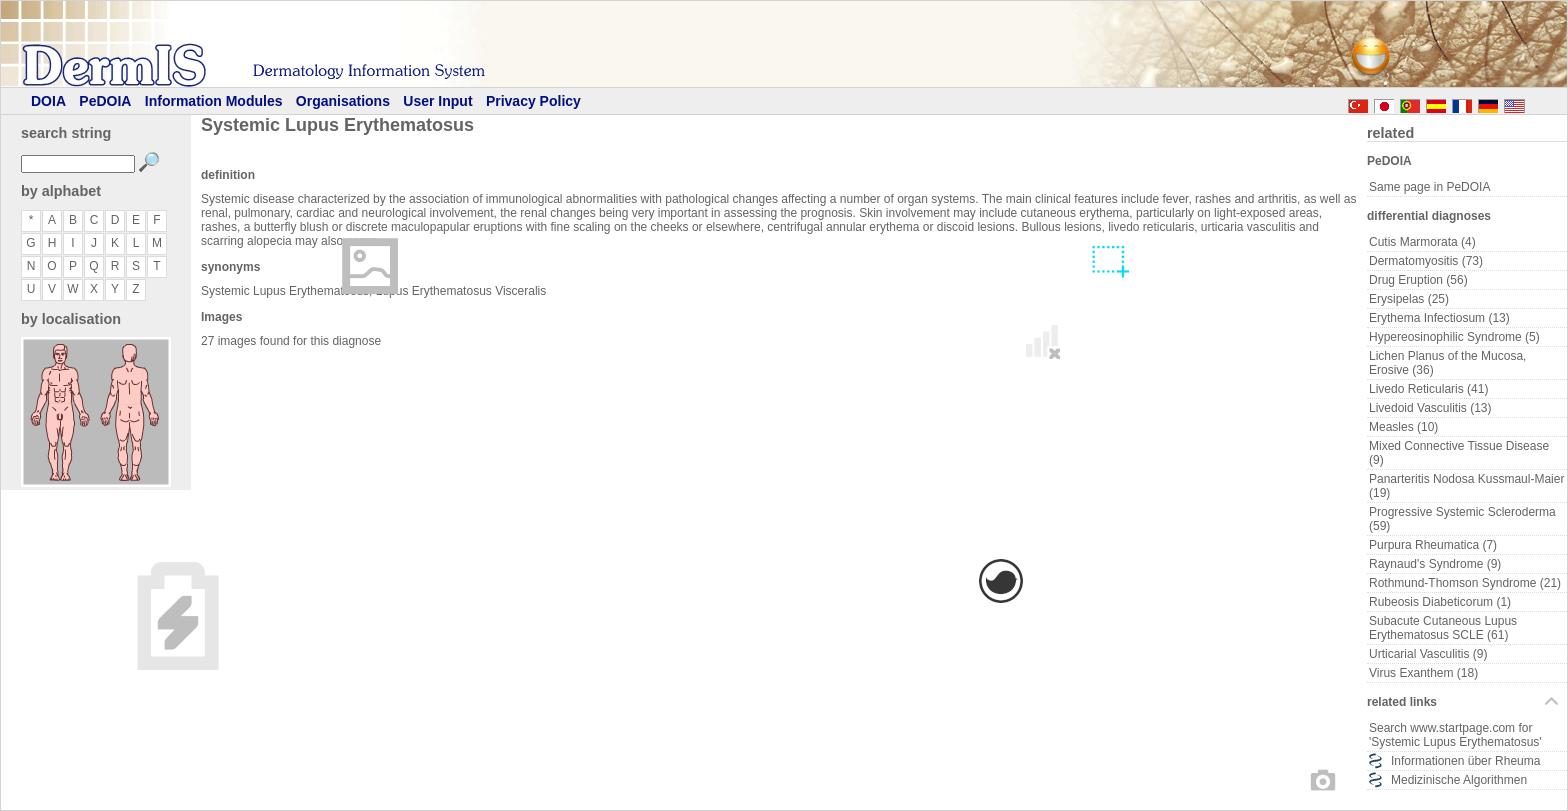 Image resolution: width=1568 pixels, height=811 pixels. What do you see at coordinates (370, 266) in the screenshot?
I see `generic image file type indicator` at bounding box center [370, 266].